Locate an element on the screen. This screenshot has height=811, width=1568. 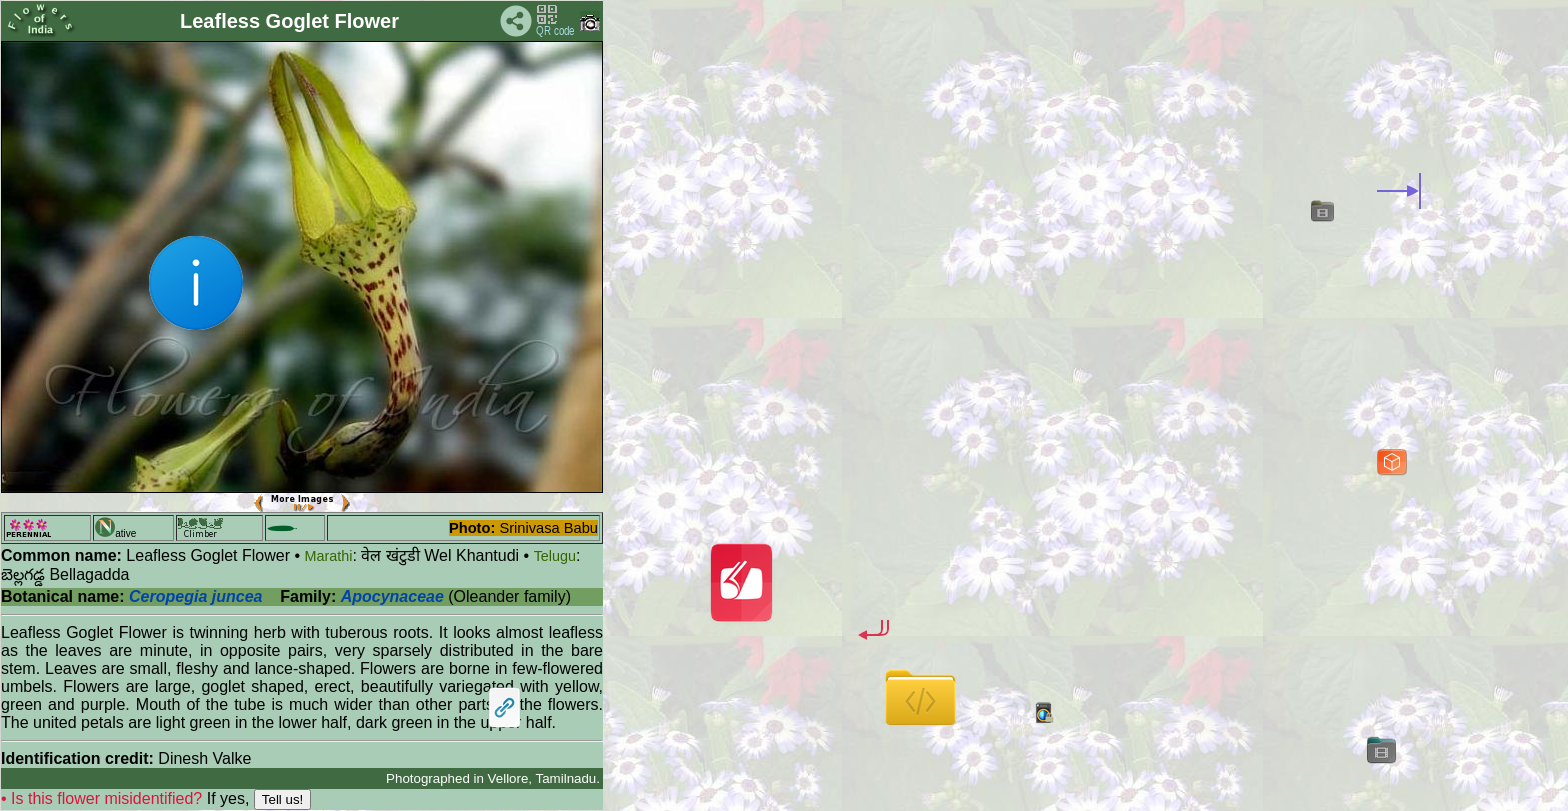
skip to the last item in a list or queue is located at coordinates (1399, 191).